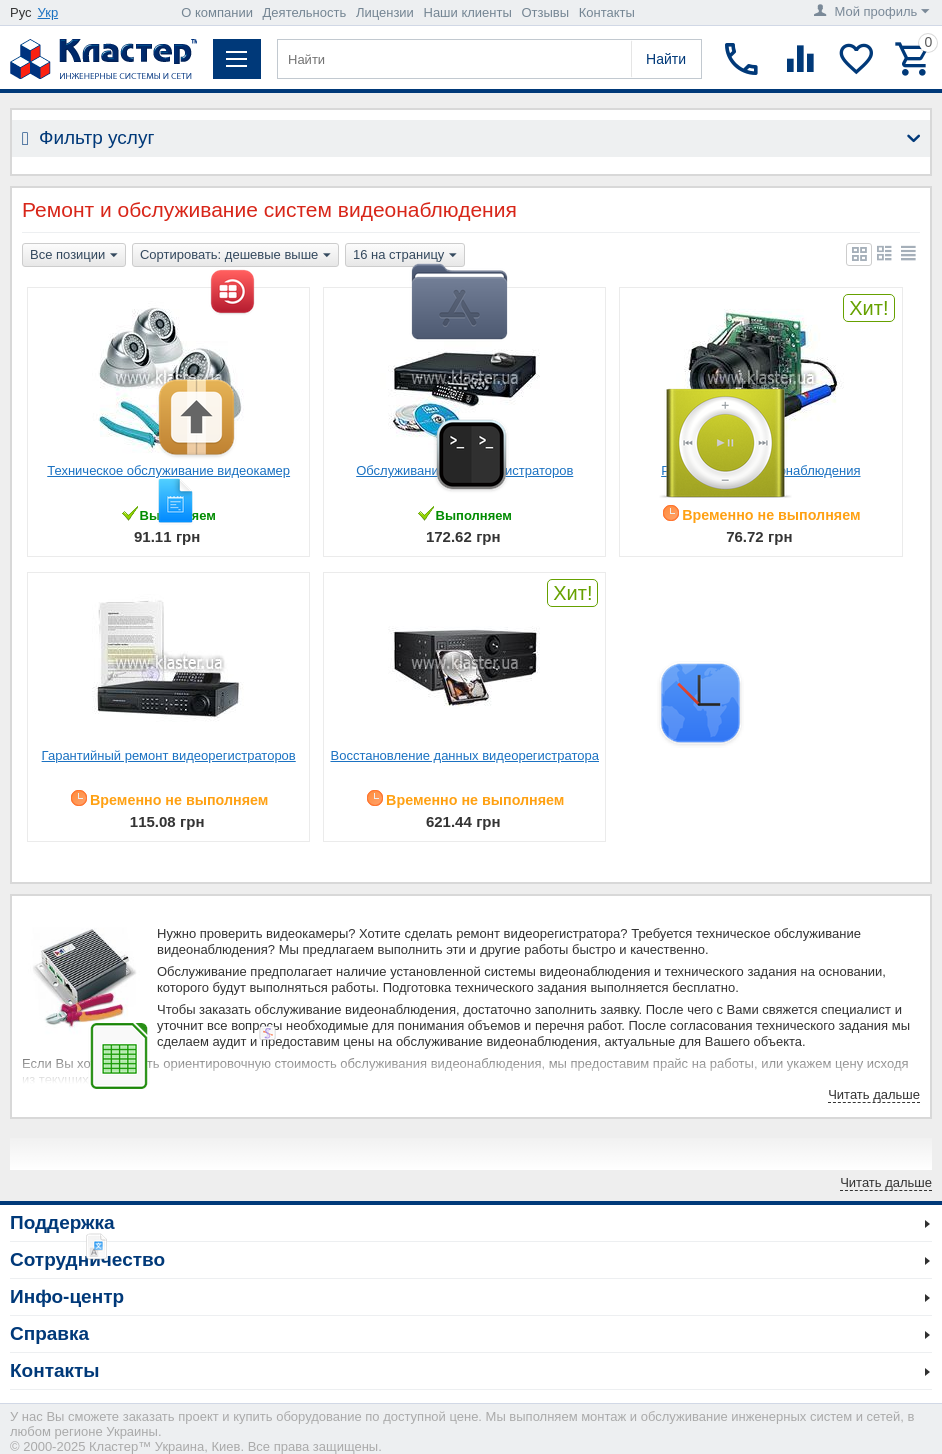 The image size is (942, 1454). Describe the element at coordinates (232, 291) in the screenshot. I see `open budgie window previews app` at that location.